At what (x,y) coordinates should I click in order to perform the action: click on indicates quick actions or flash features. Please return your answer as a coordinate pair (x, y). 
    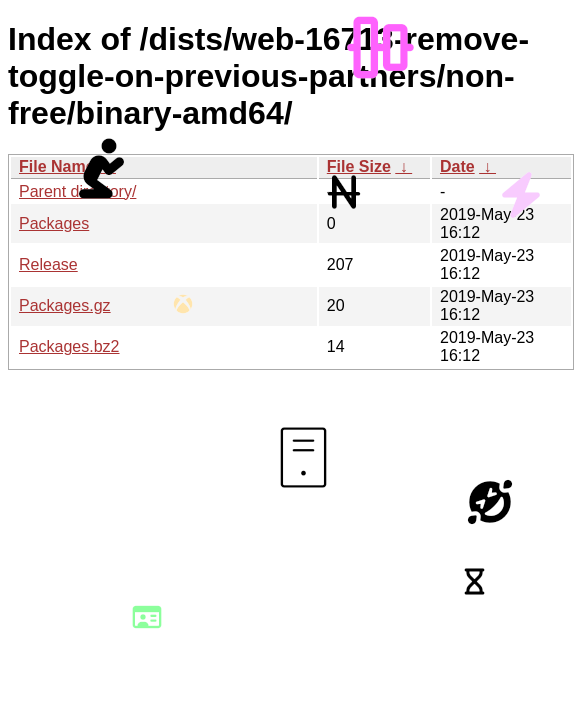
    Looking at the image, I should click on (521, 195).